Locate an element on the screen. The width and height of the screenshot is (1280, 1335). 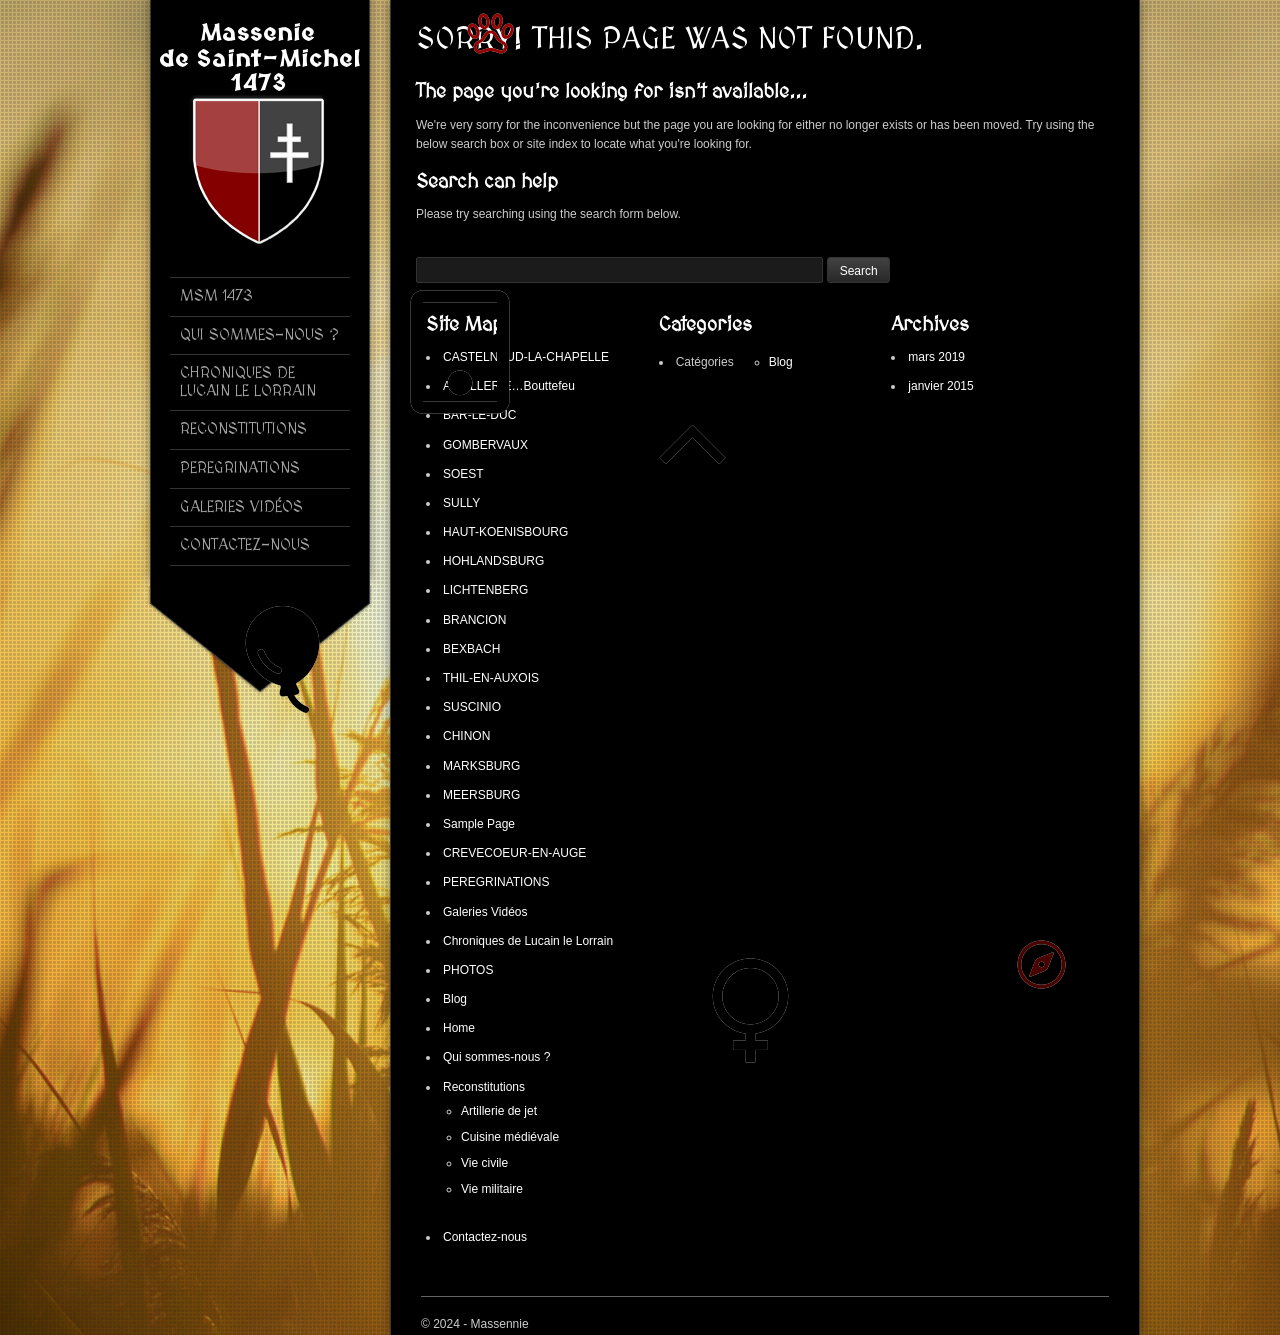
collapse an expanded section is located at coordinates (692, 444).